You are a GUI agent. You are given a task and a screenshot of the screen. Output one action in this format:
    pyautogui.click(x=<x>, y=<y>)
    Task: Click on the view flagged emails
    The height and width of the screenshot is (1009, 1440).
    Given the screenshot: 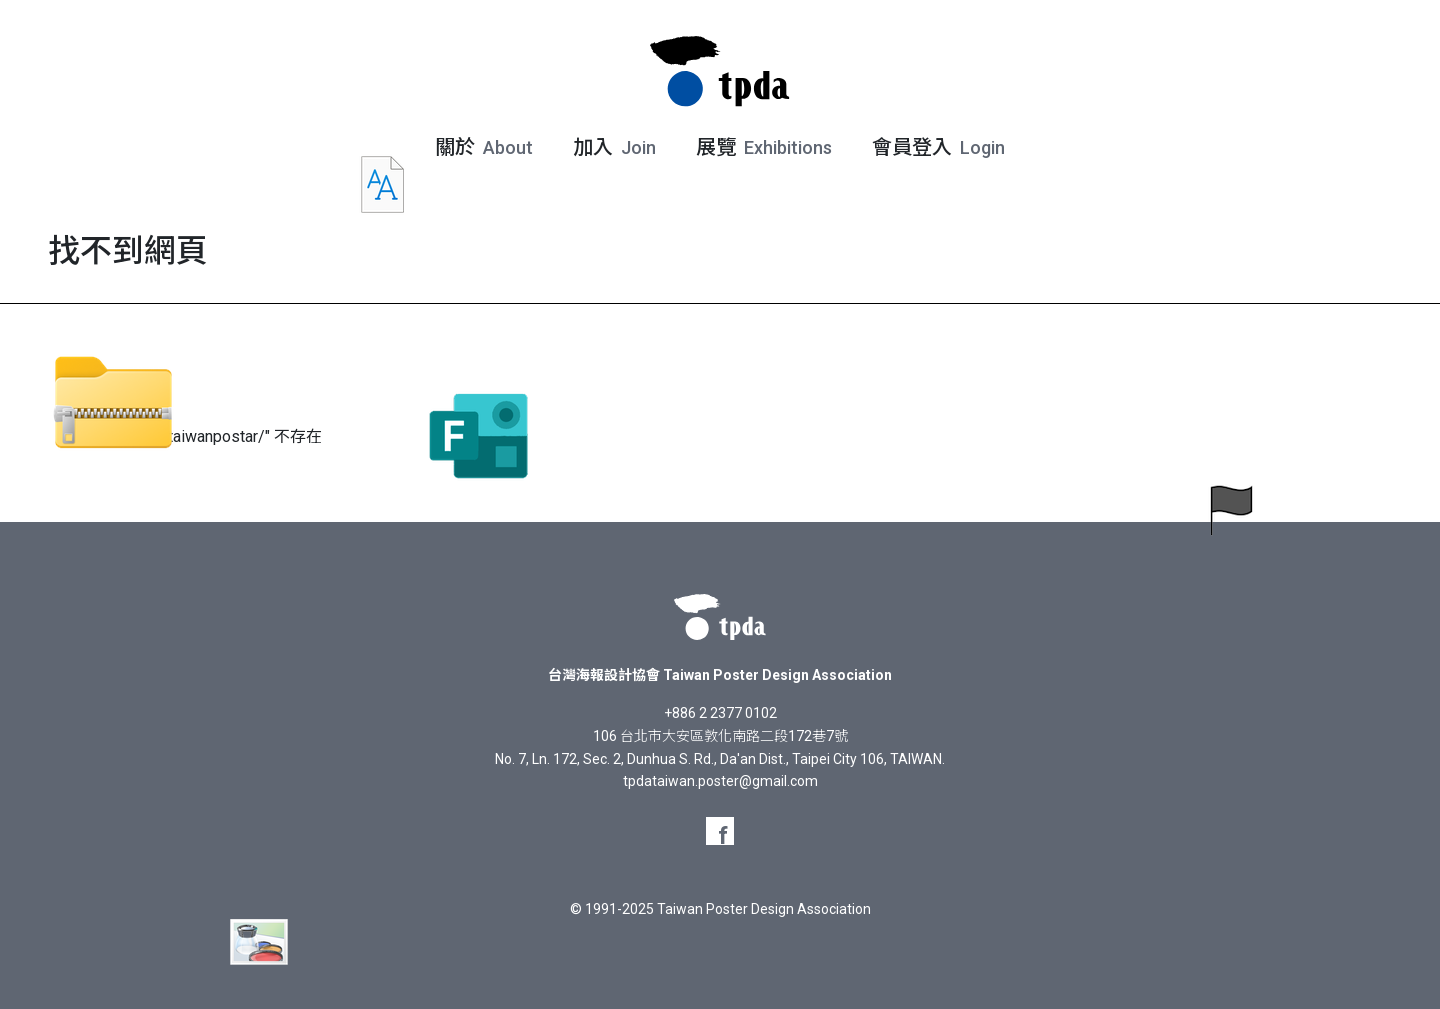 What is the action you would take?
    pyautogui.click(x=1231, y=510)
    